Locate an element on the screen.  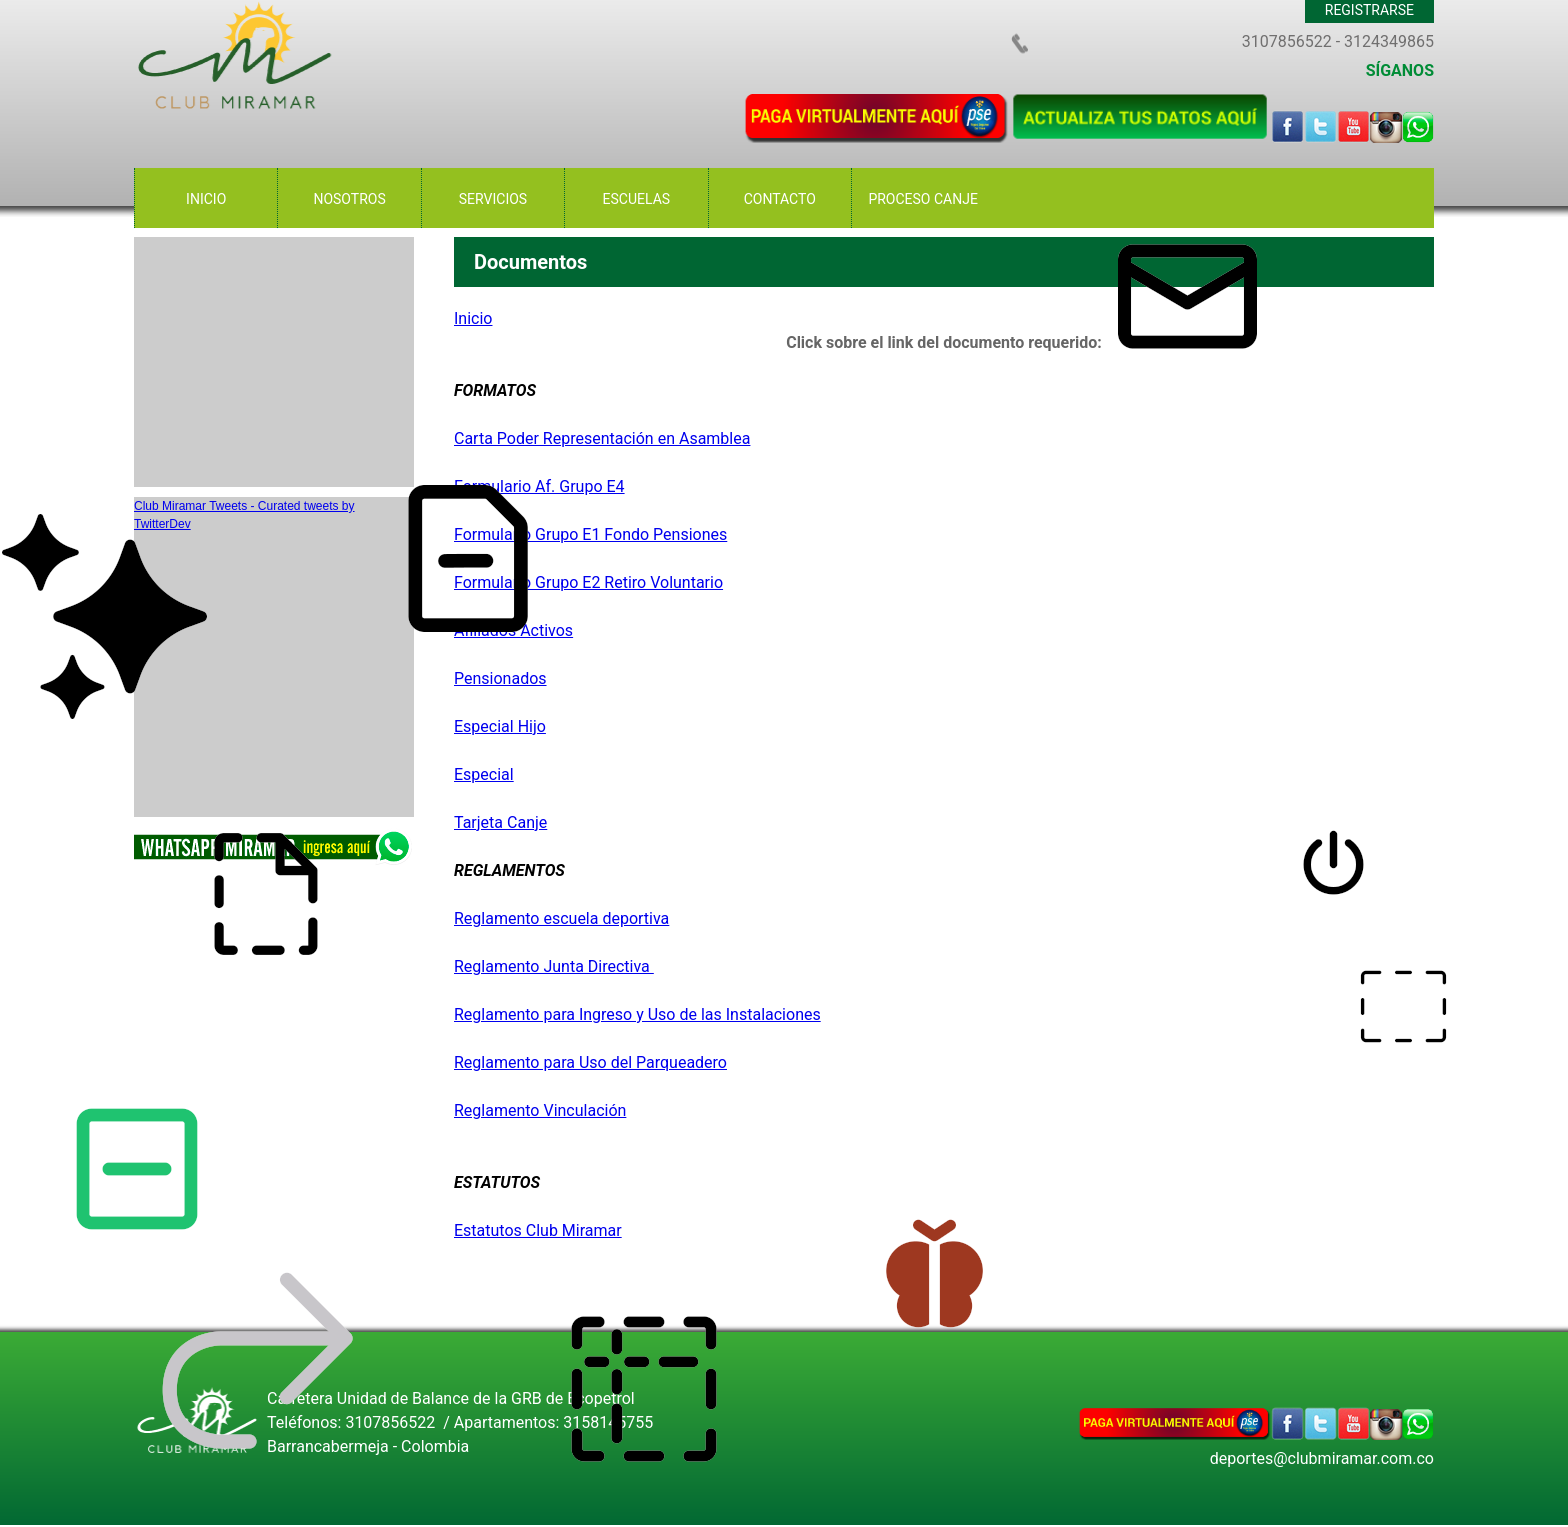
redo the last undone action is located at coordinates (256, 1366).